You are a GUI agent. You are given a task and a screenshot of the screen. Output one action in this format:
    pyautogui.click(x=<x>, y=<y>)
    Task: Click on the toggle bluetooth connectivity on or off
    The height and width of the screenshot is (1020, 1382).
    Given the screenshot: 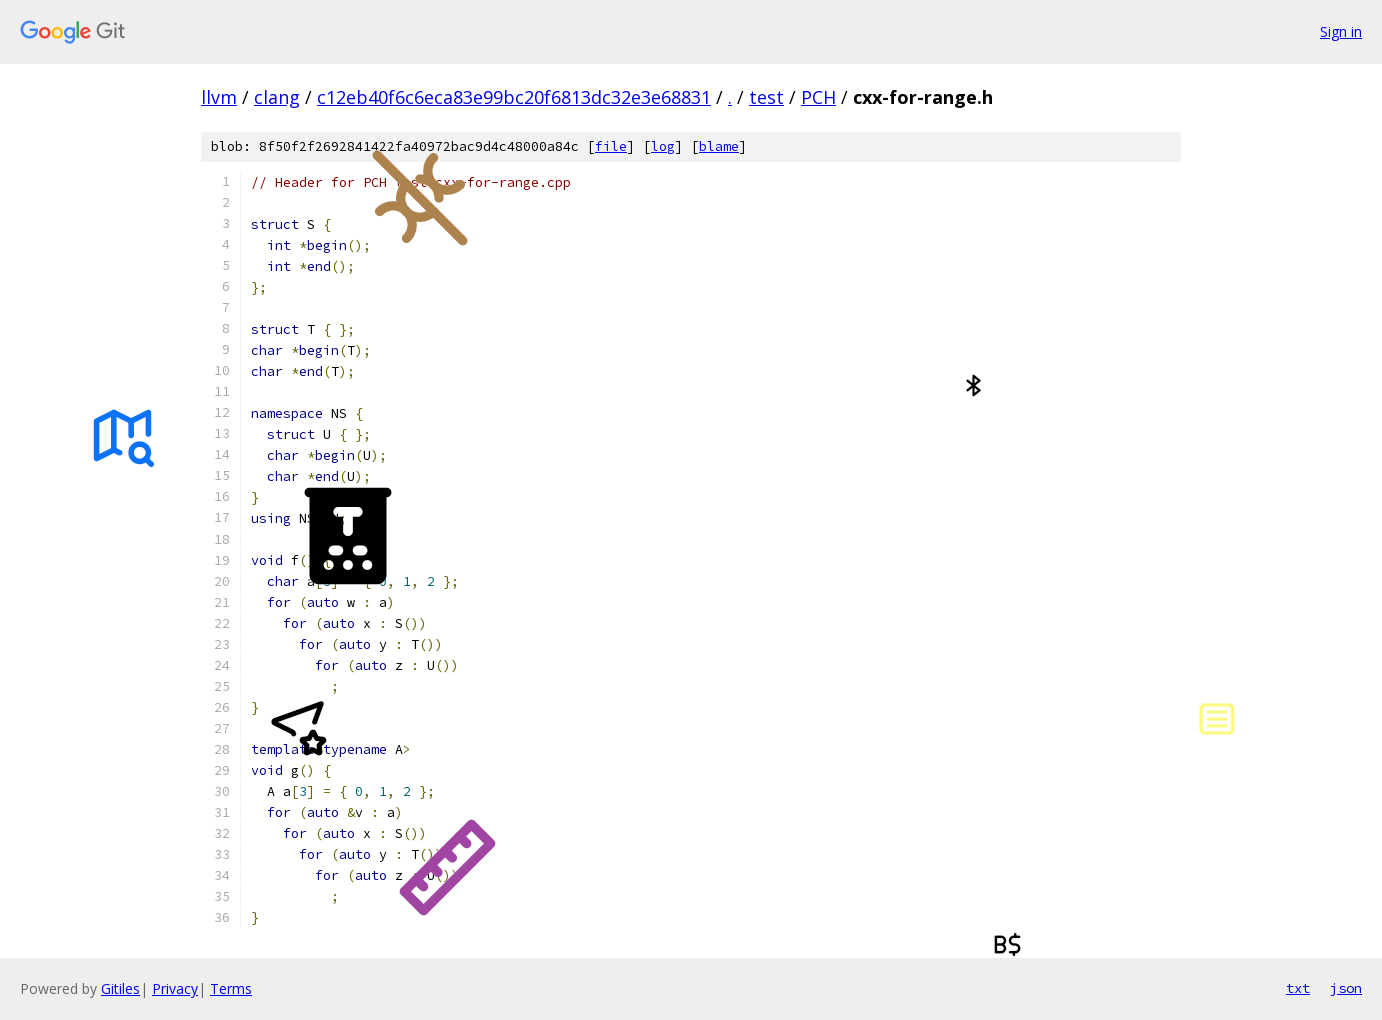 What is the action you would take?
    pyautogui.click(x=973, y=385)
    